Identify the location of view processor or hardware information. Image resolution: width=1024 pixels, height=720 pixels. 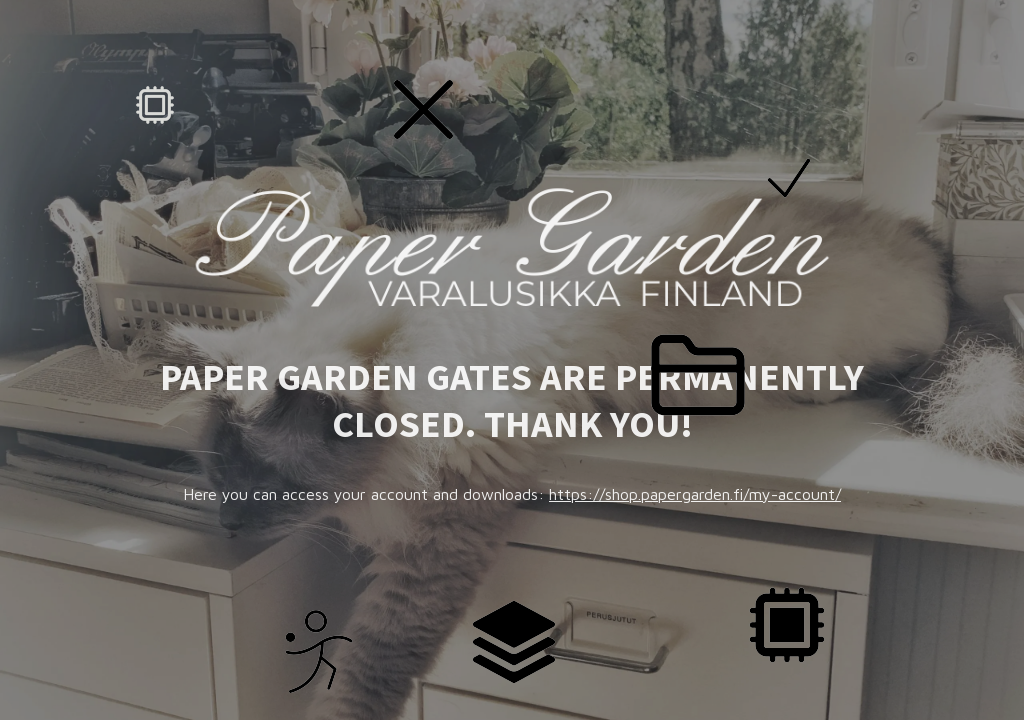
(155, 105).